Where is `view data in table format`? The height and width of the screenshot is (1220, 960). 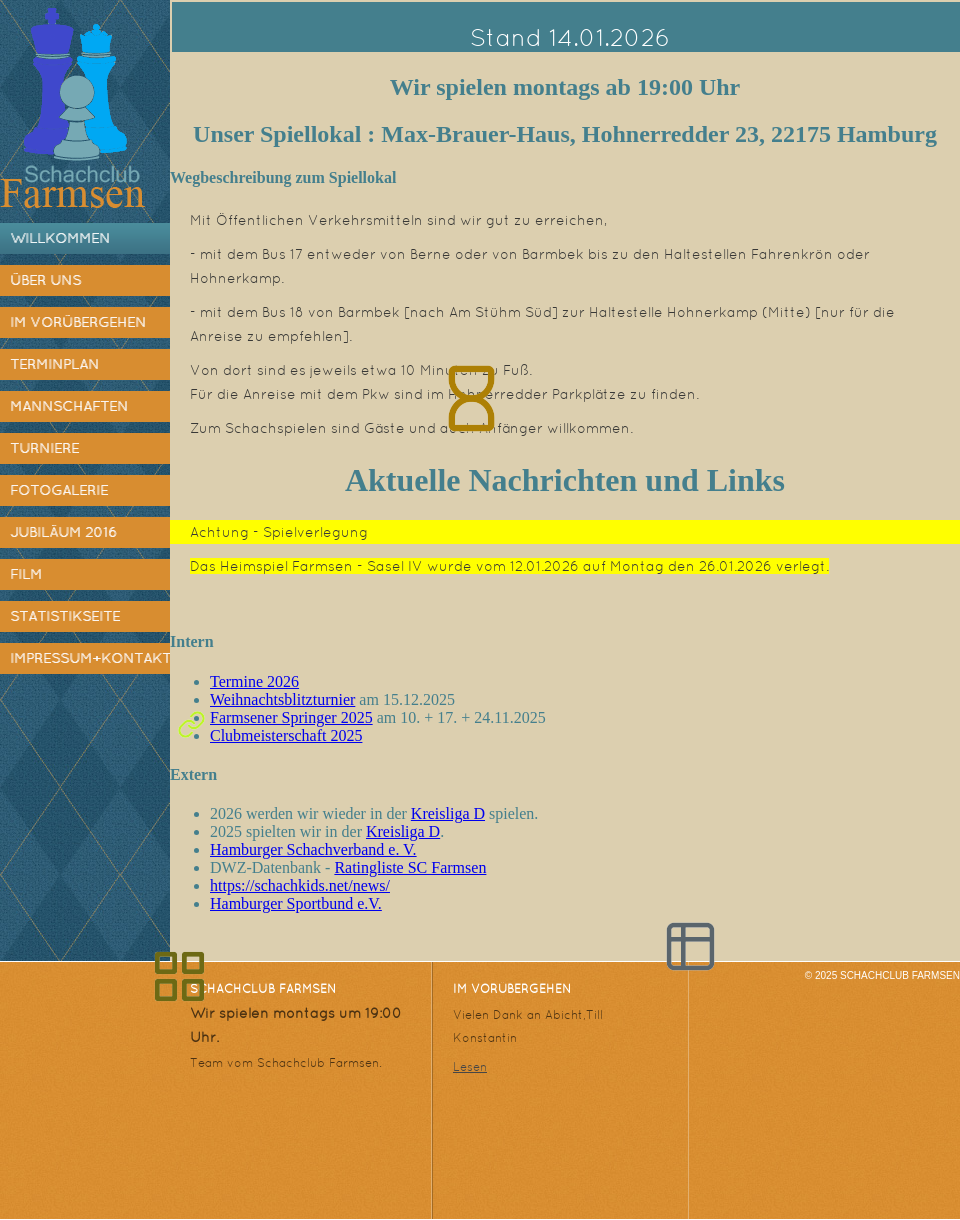 view data in table format is located at coordinates (690, 946).